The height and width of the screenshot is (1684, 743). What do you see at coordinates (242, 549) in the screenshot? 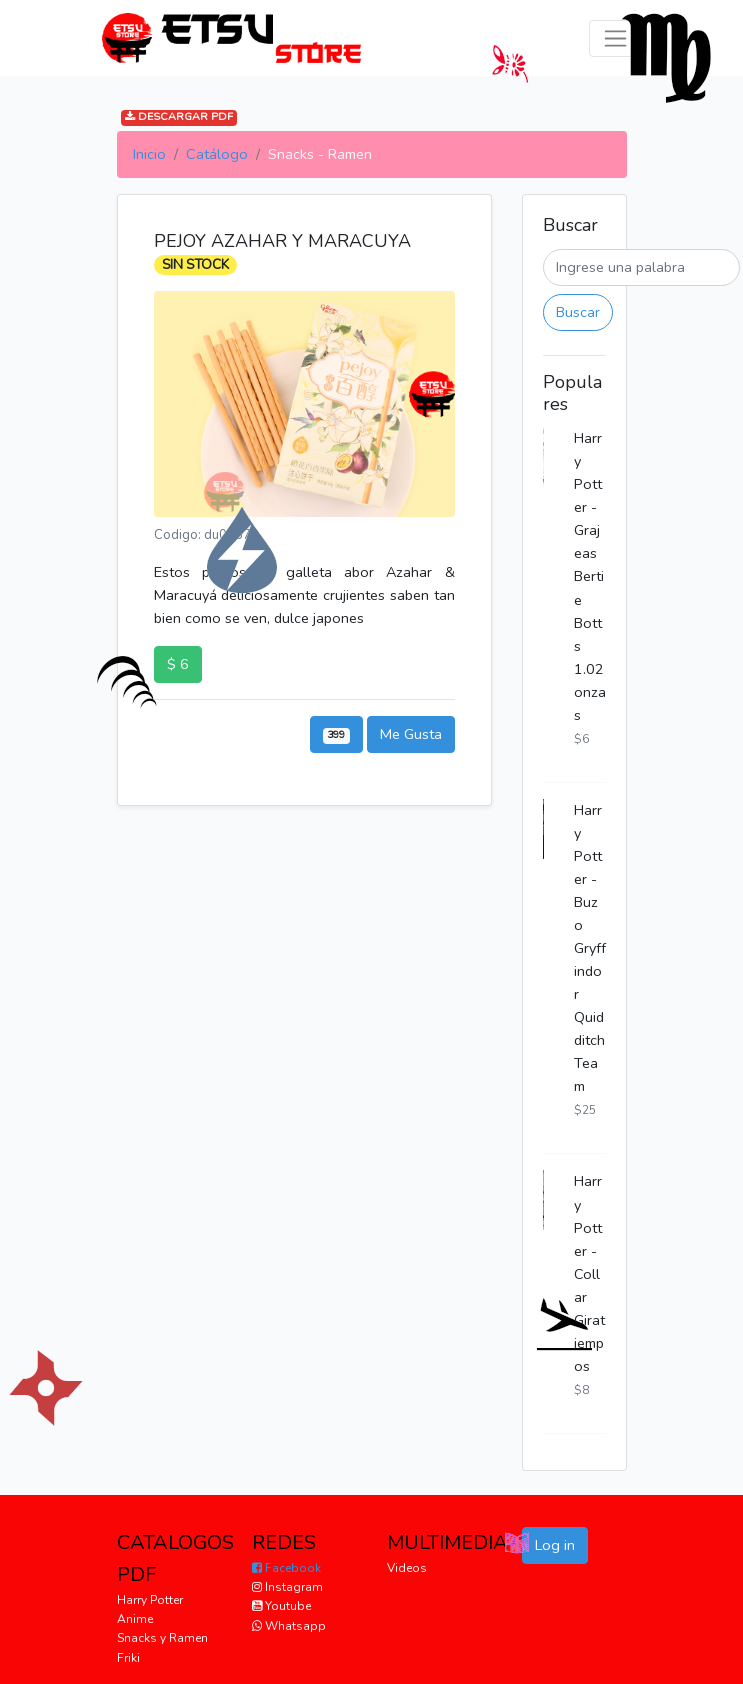
I see `indicates hydroelectric or water-based power` at bounding box center [242, 549].